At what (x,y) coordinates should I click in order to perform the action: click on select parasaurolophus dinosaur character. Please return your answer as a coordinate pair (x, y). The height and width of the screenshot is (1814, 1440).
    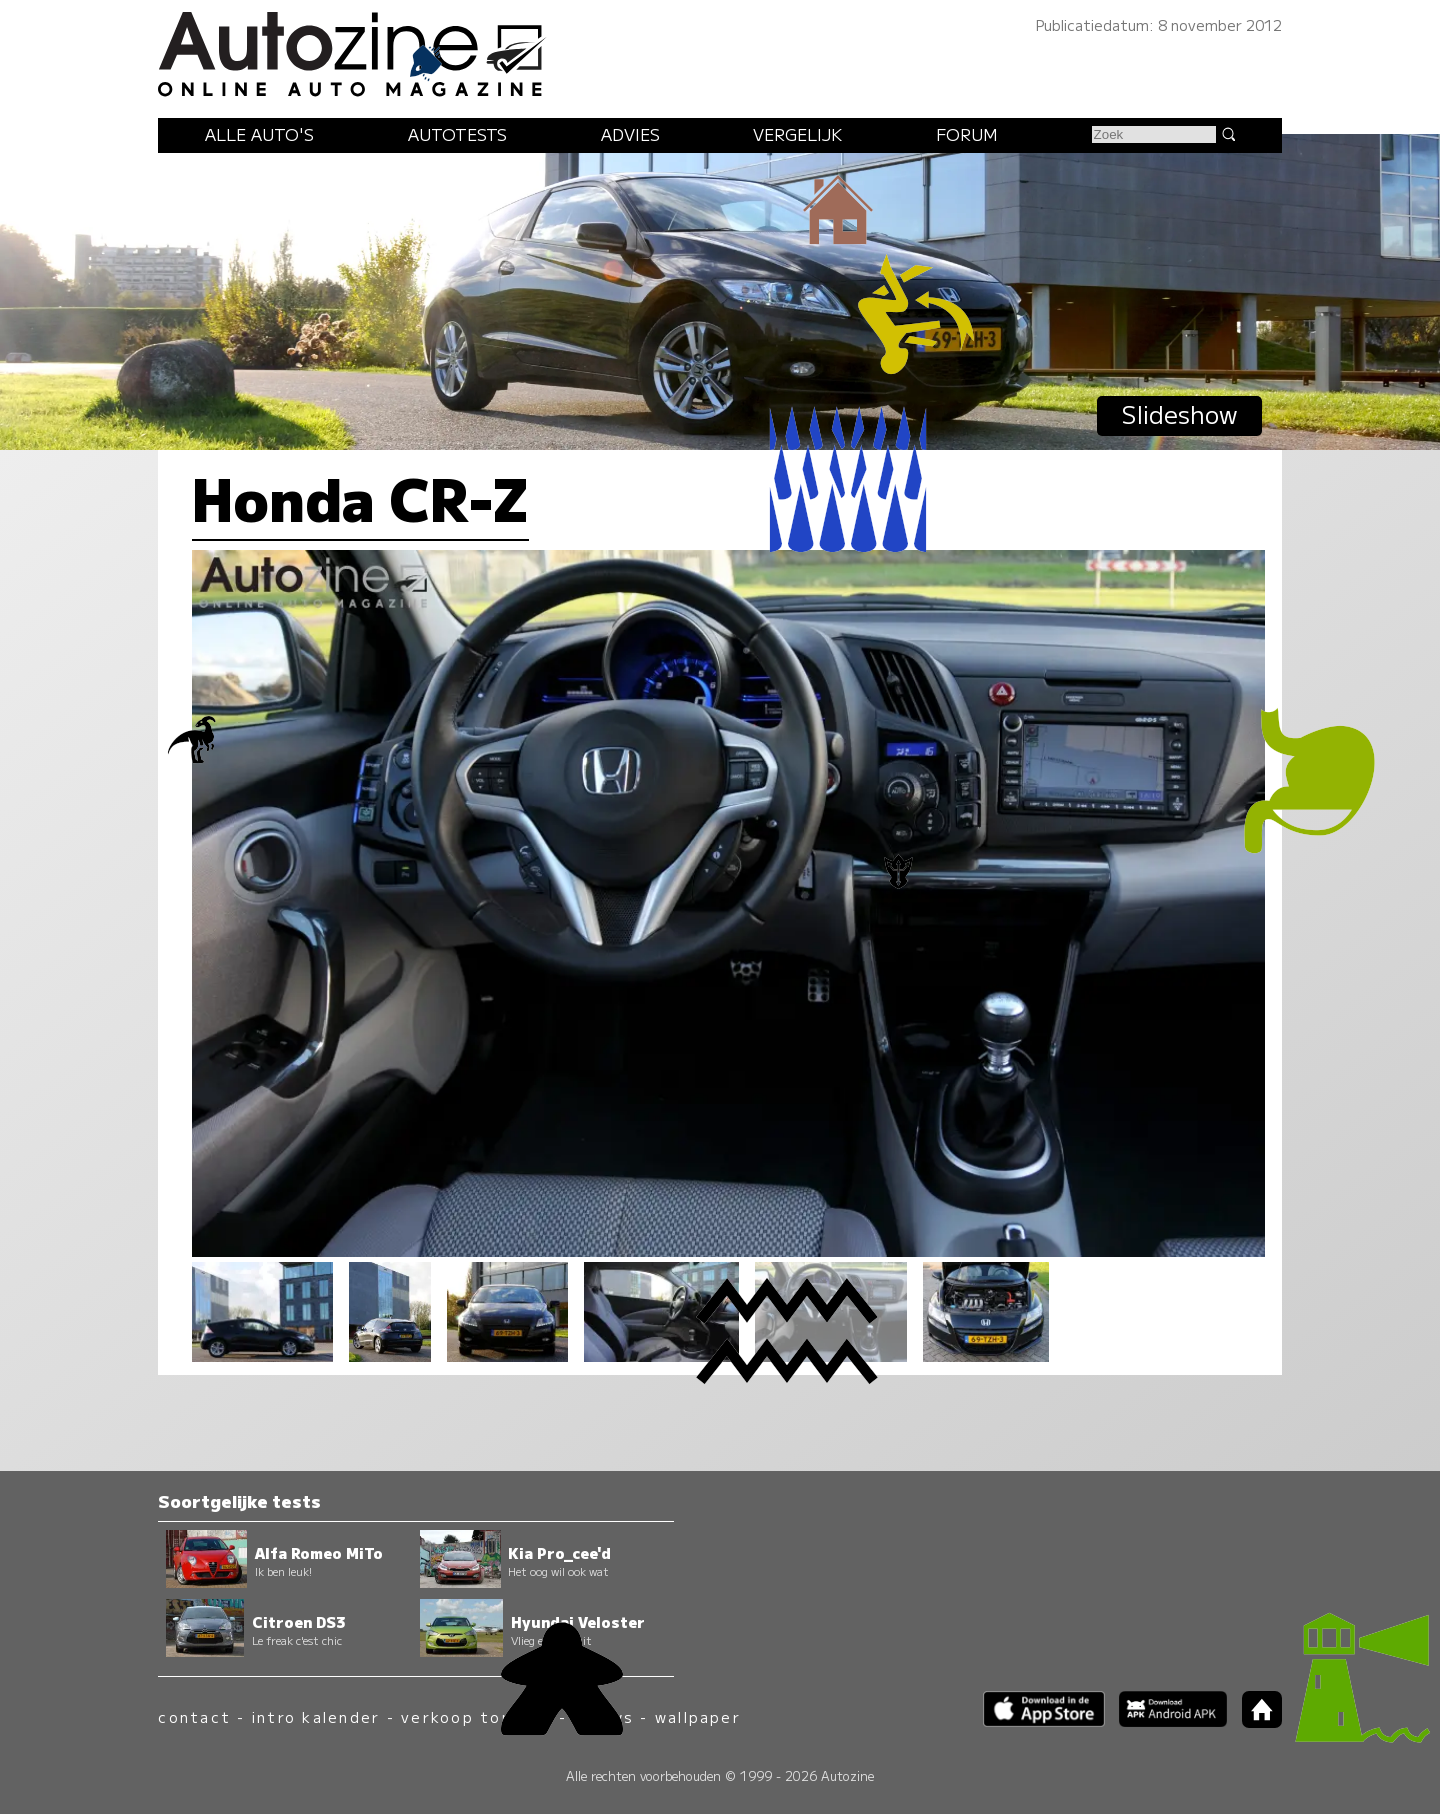
    Looking at the image, I should click on (192, 740).